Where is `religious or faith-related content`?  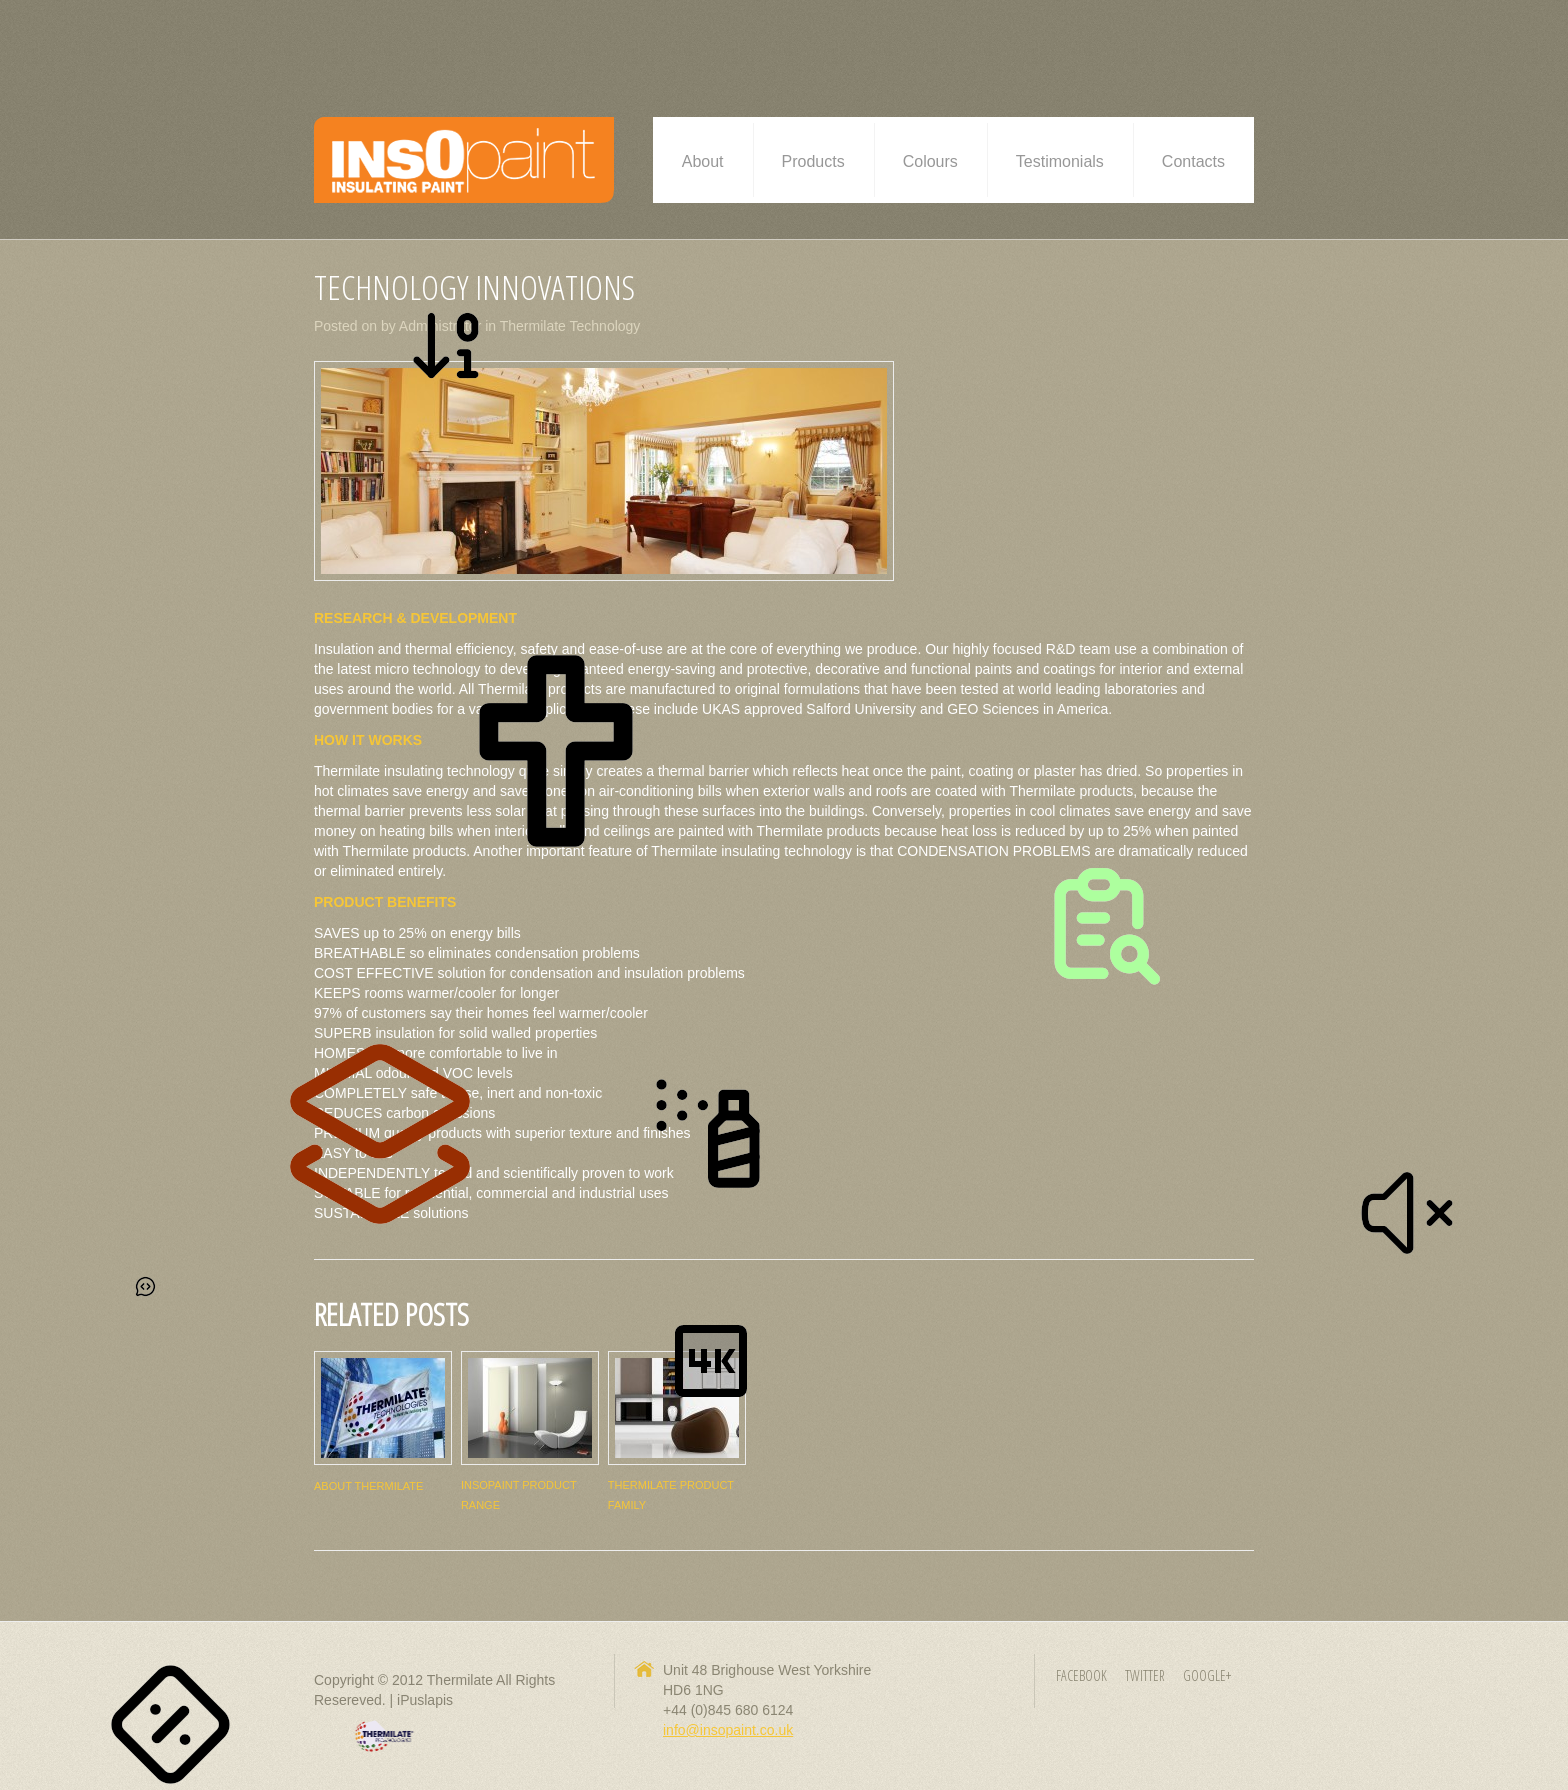 religious or faith-related content is located at coordinates (556, 751).